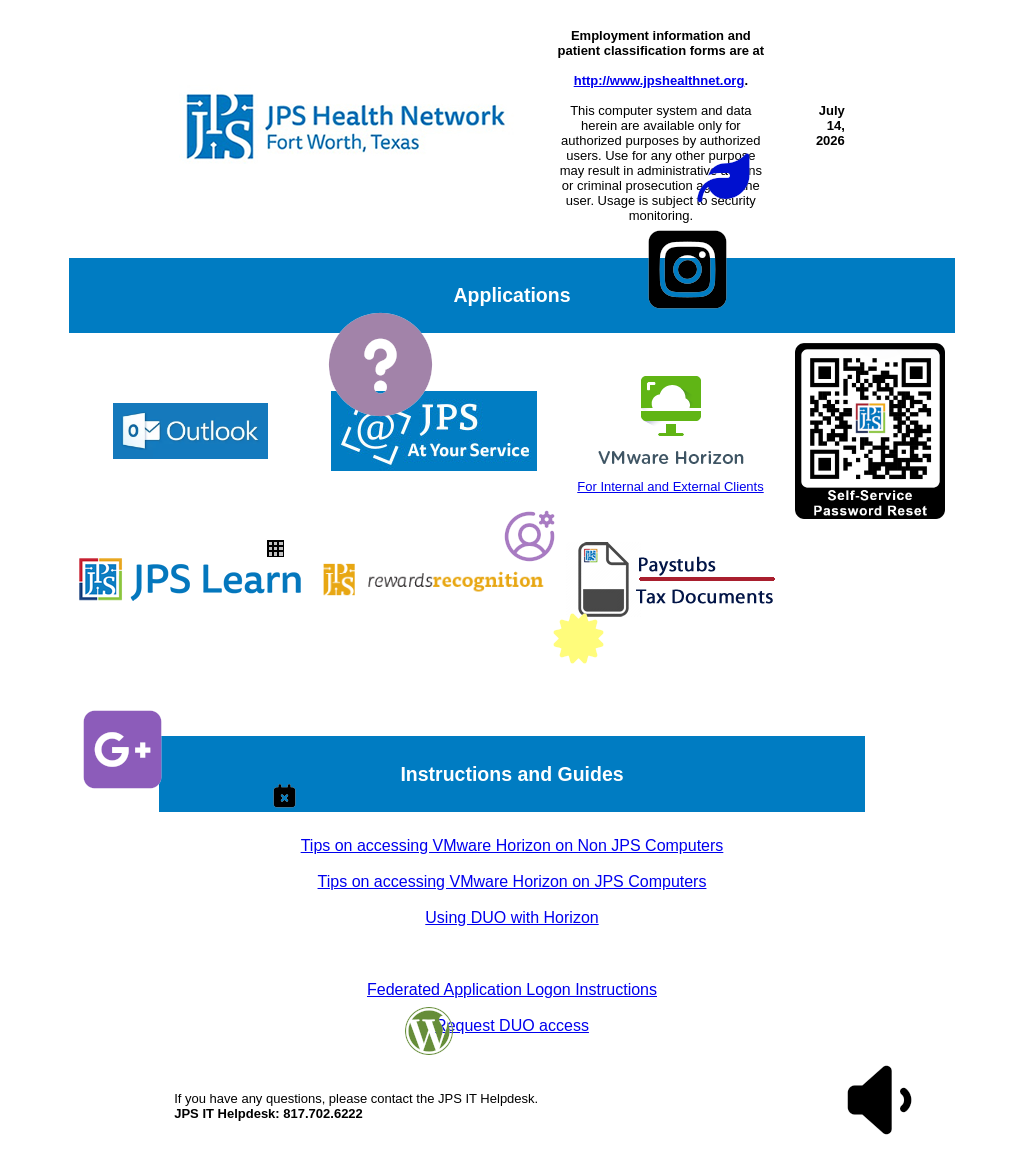 The width and height of the screenshot is (1024, 1157). What do you see at coordinates (122, 749) in the screenshot?
I see `sign in with Google+` at bounding box center [122, 749].